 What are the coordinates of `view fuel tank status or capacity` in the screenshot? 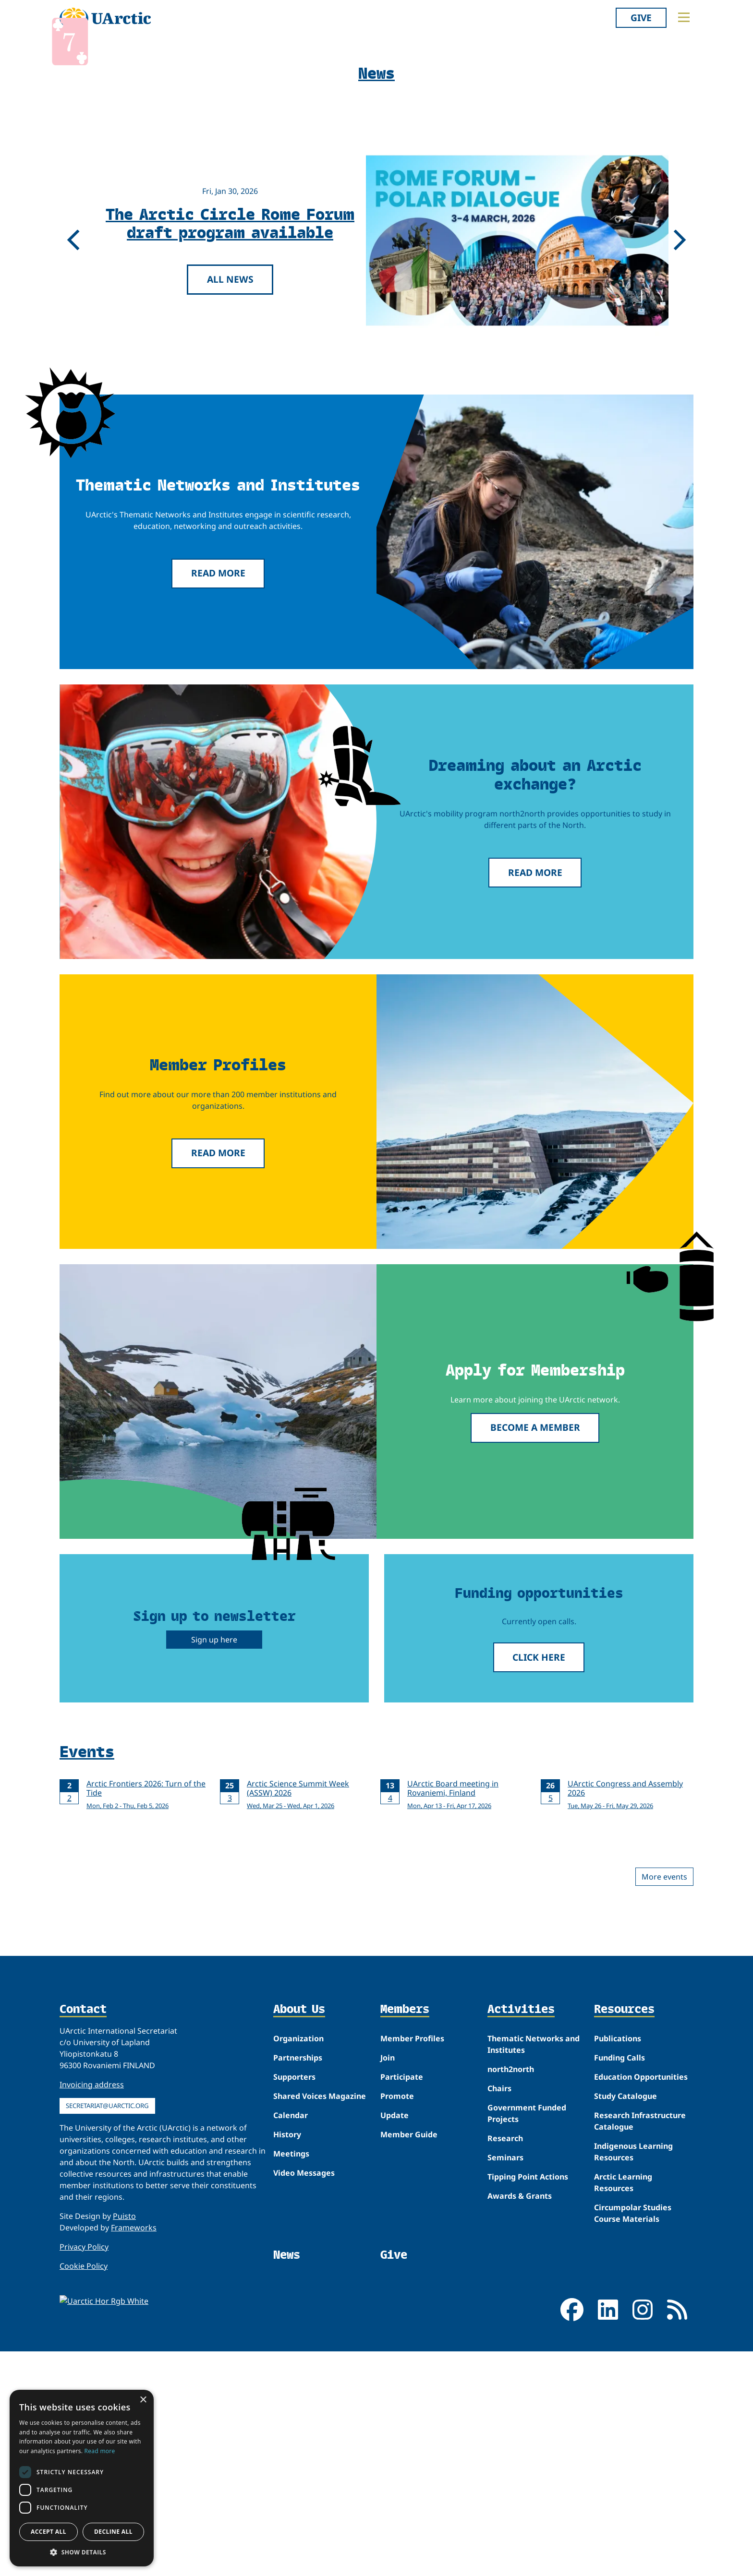 It's located at (288, 1512).